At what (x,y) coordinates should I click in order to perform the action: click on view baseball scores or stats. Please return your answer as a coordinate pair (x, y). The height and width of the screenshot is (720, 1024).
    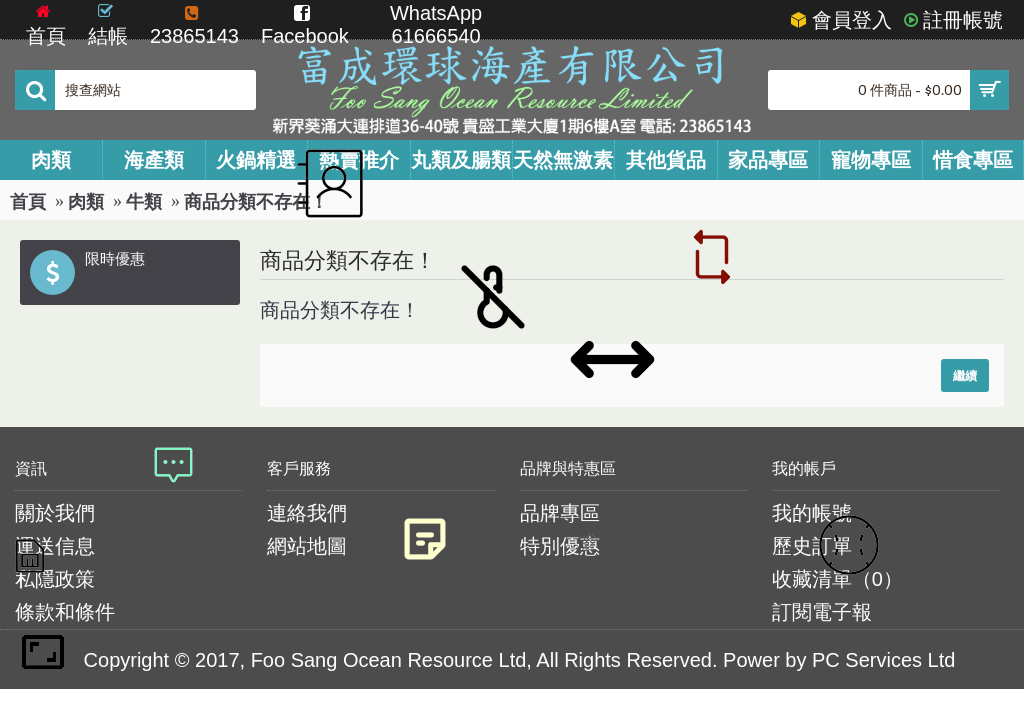
    Looking at the image, I should click on (849, 545).